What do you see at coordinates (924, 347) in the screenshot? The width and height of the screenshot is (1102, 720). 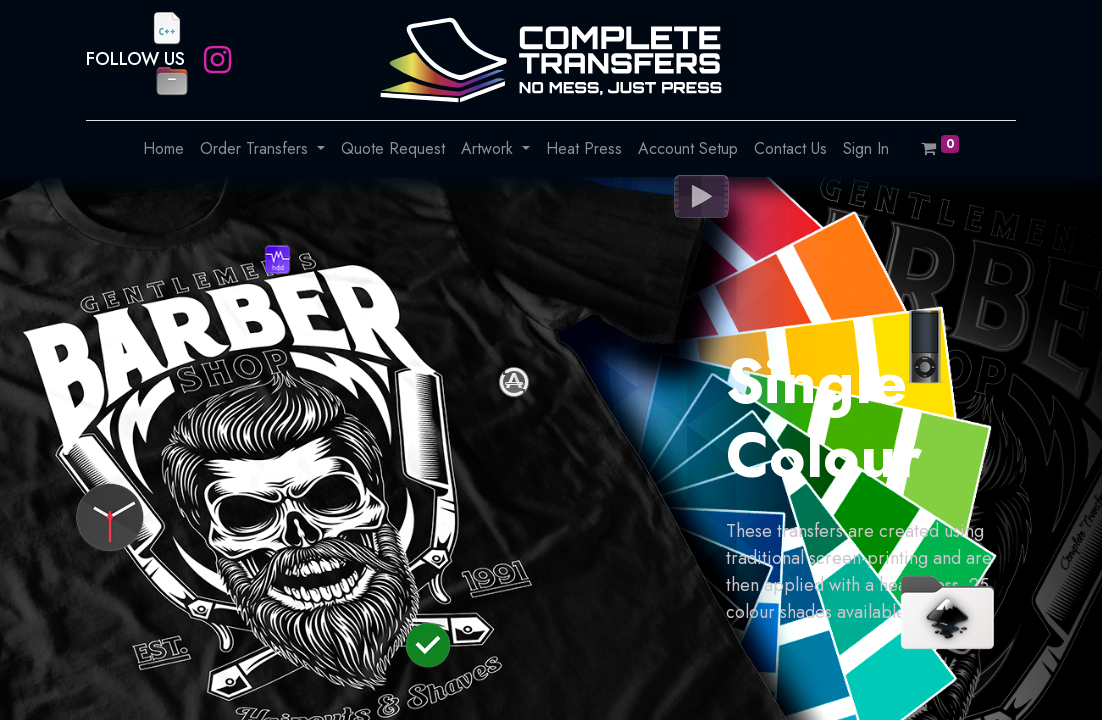 I see `manage connected iPod device` at bounding box center [924, 347].